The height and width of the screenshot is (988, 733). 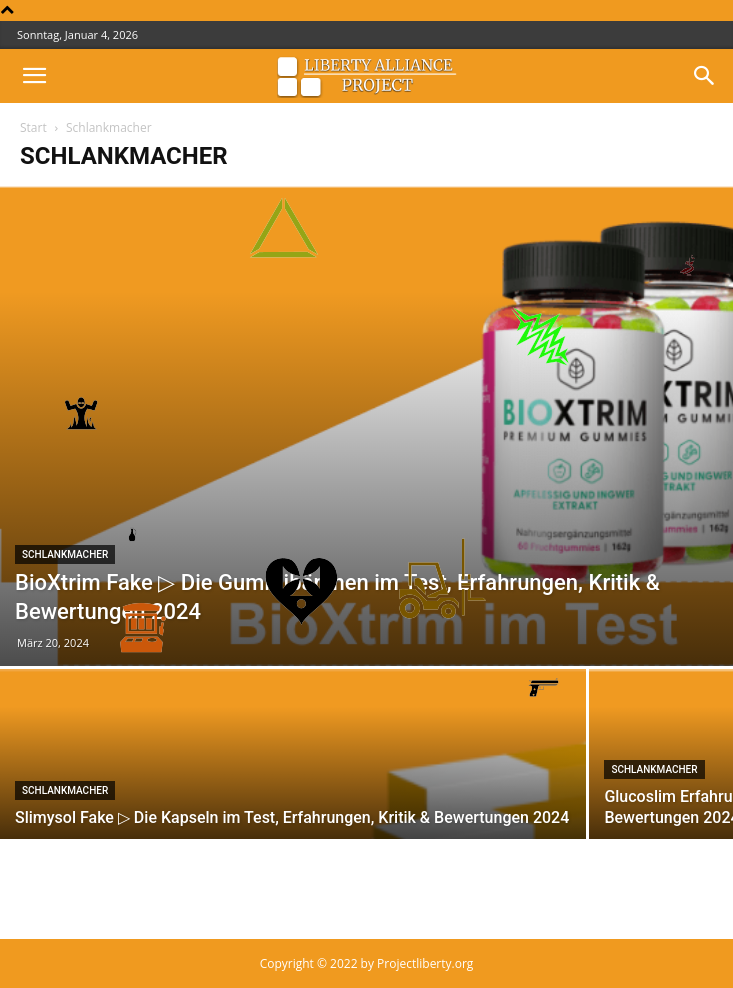 I want to click on summon or activate ifrit character, so click(x=81, y=413).